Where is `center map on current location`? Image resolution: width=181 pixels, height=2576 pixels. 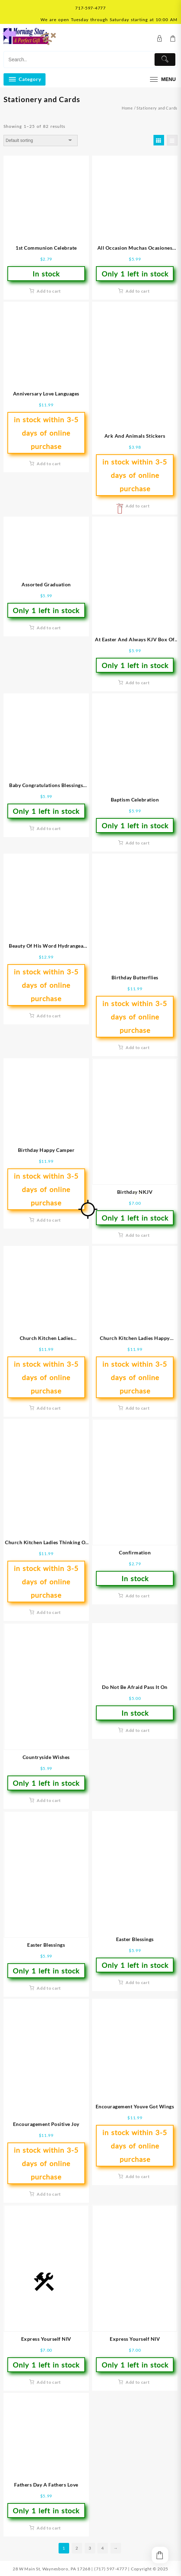 center map on current location is located at coordinates (88, 1209).